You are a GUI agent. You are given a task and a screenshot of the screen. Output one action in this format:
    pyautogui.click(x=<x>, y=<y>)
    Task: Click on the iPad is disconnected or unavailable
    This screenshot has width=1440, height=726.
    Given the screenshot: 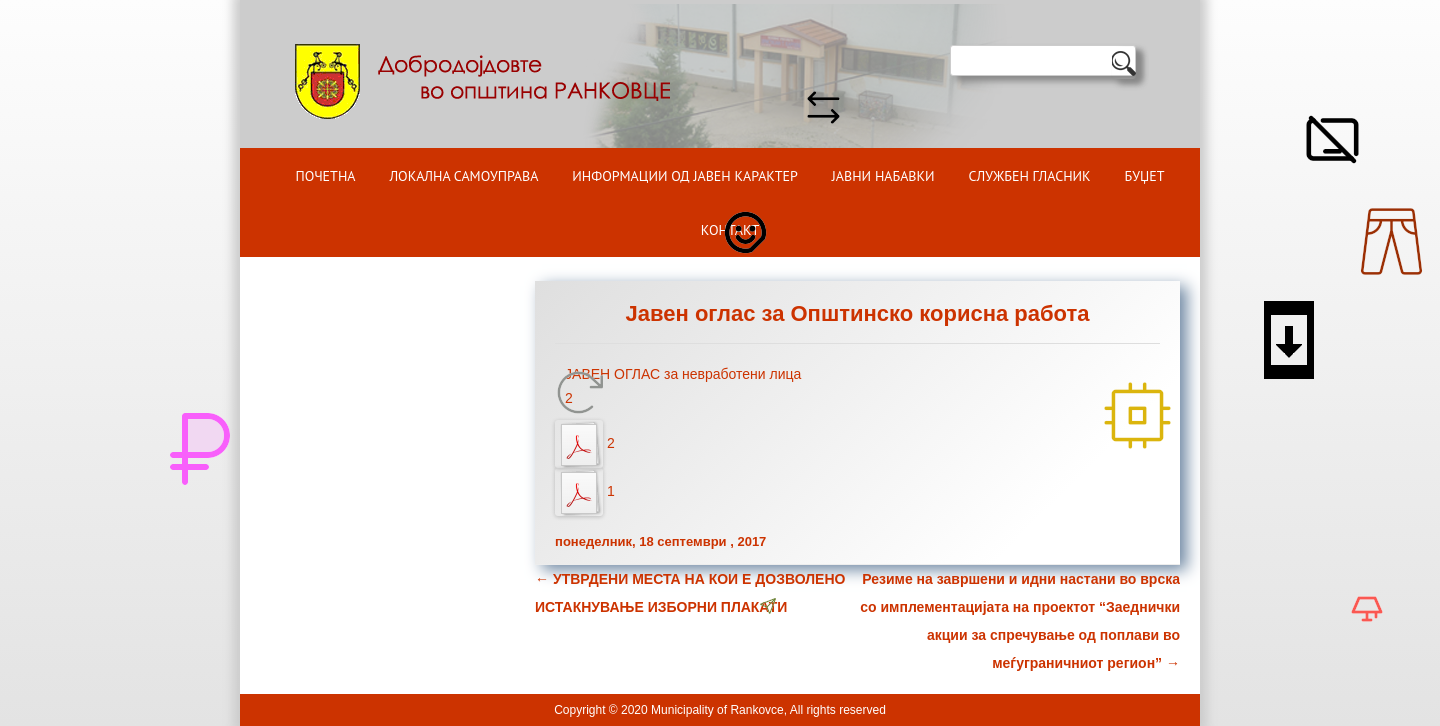 What is the action you would take?
    pyautogui.click(x=1332, y=139)
    